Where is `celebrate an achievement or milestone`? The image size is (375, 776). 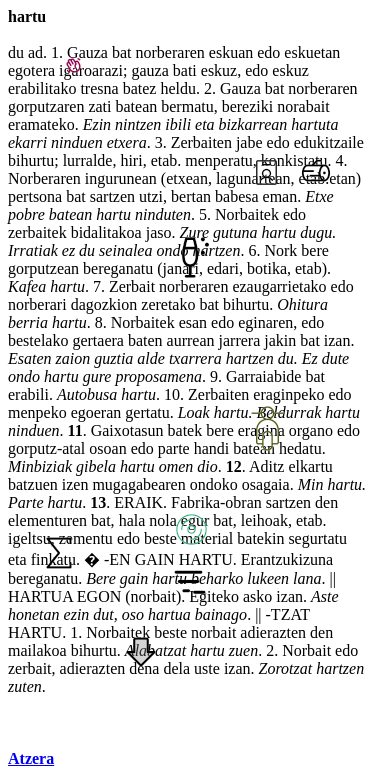 celebrate an achievement or milestone is located at coordinates (191, 257).